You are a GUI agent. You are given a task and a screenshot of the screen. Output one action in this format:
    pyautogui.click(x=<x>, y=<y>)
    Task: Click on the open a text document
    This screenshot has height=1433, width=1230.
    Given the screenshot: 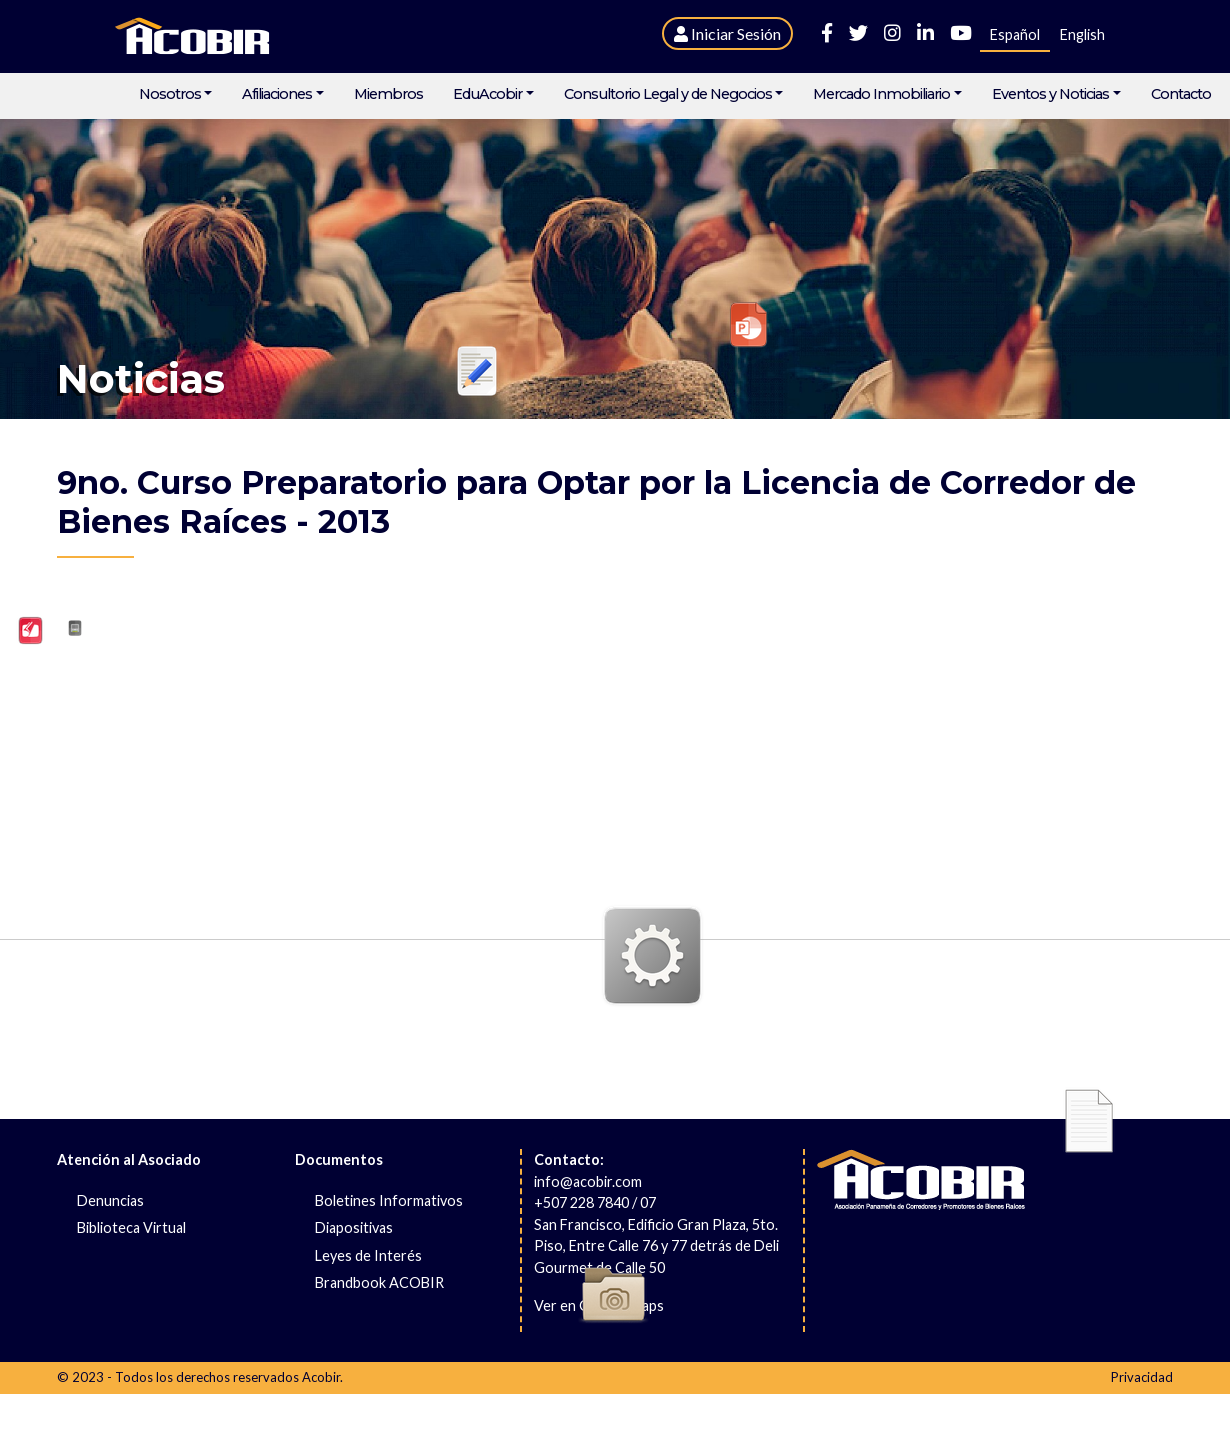 What is the action you would take?
    pyautogui.click(x=1089, y=1121)
    